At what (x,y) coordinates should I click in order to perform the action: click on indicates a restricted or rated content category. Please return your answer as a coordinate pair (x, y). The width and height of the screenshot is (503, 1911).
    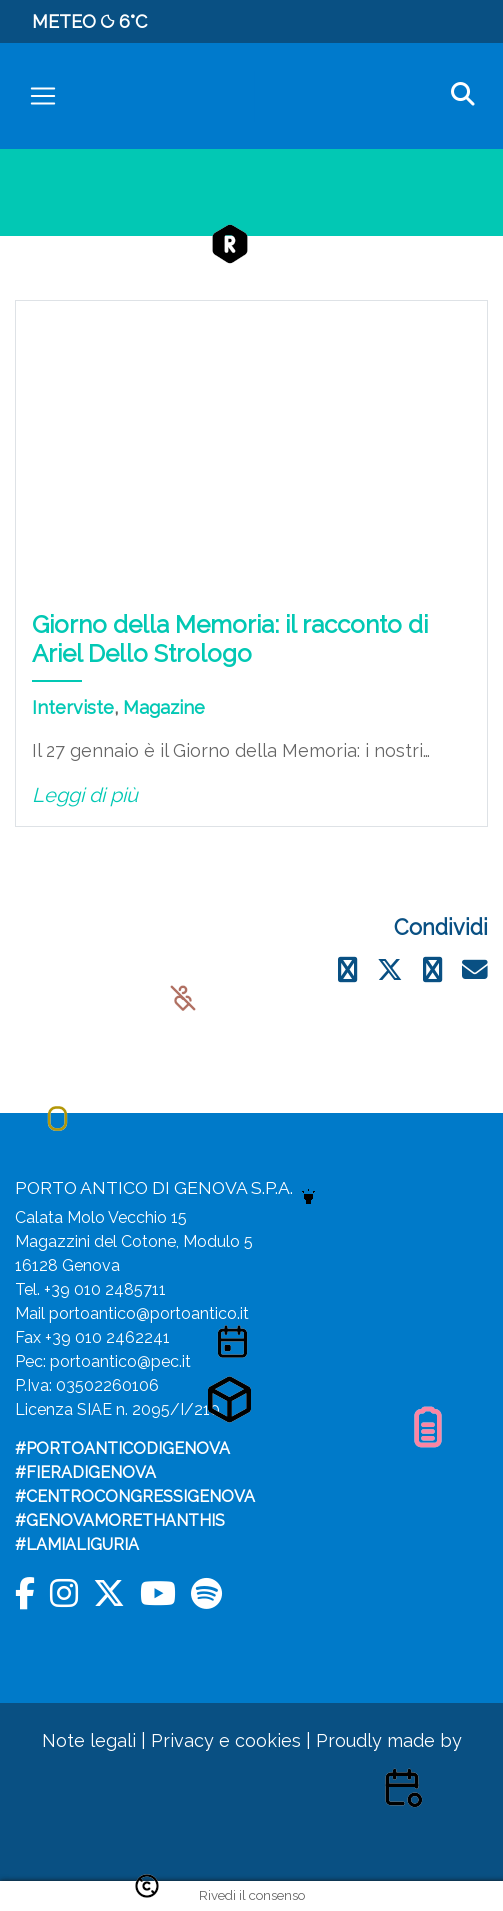
    Looking at the image, I should click on (230, 244).